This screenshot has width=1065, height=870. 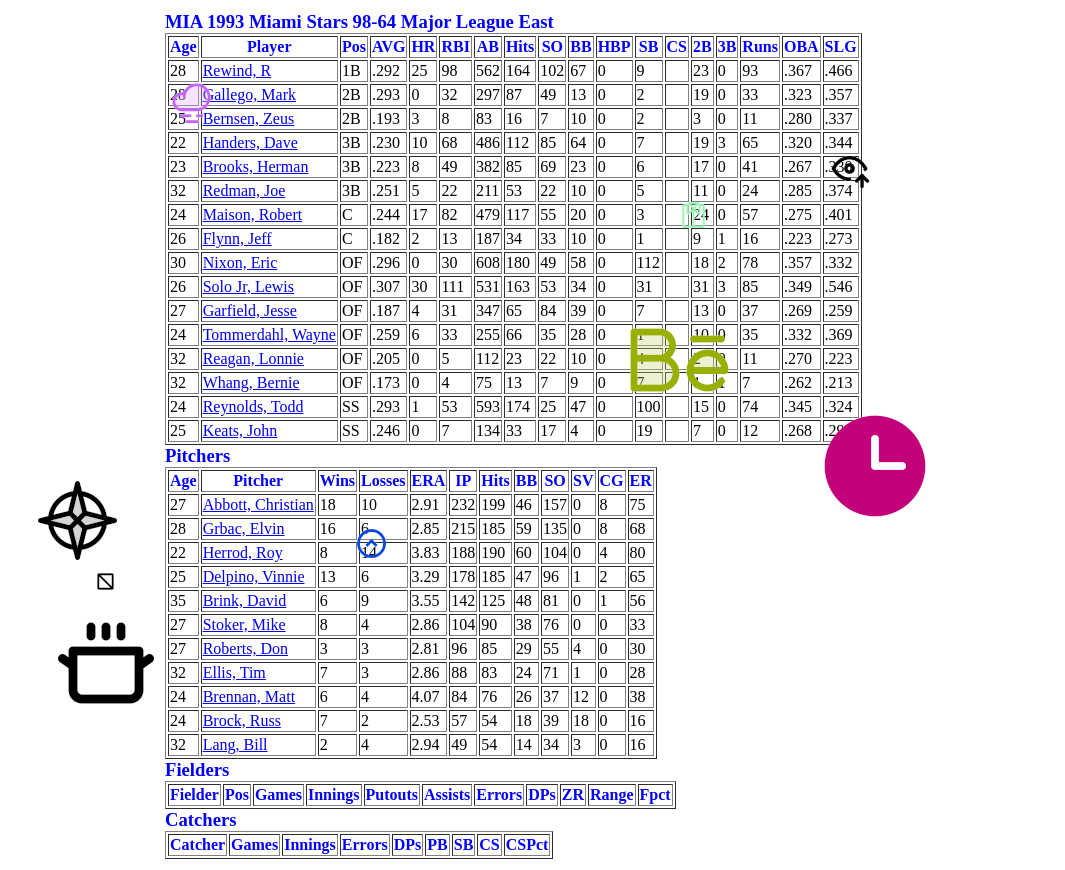 I want to click on view clothing or apparel items, so click(x=693, y=215).